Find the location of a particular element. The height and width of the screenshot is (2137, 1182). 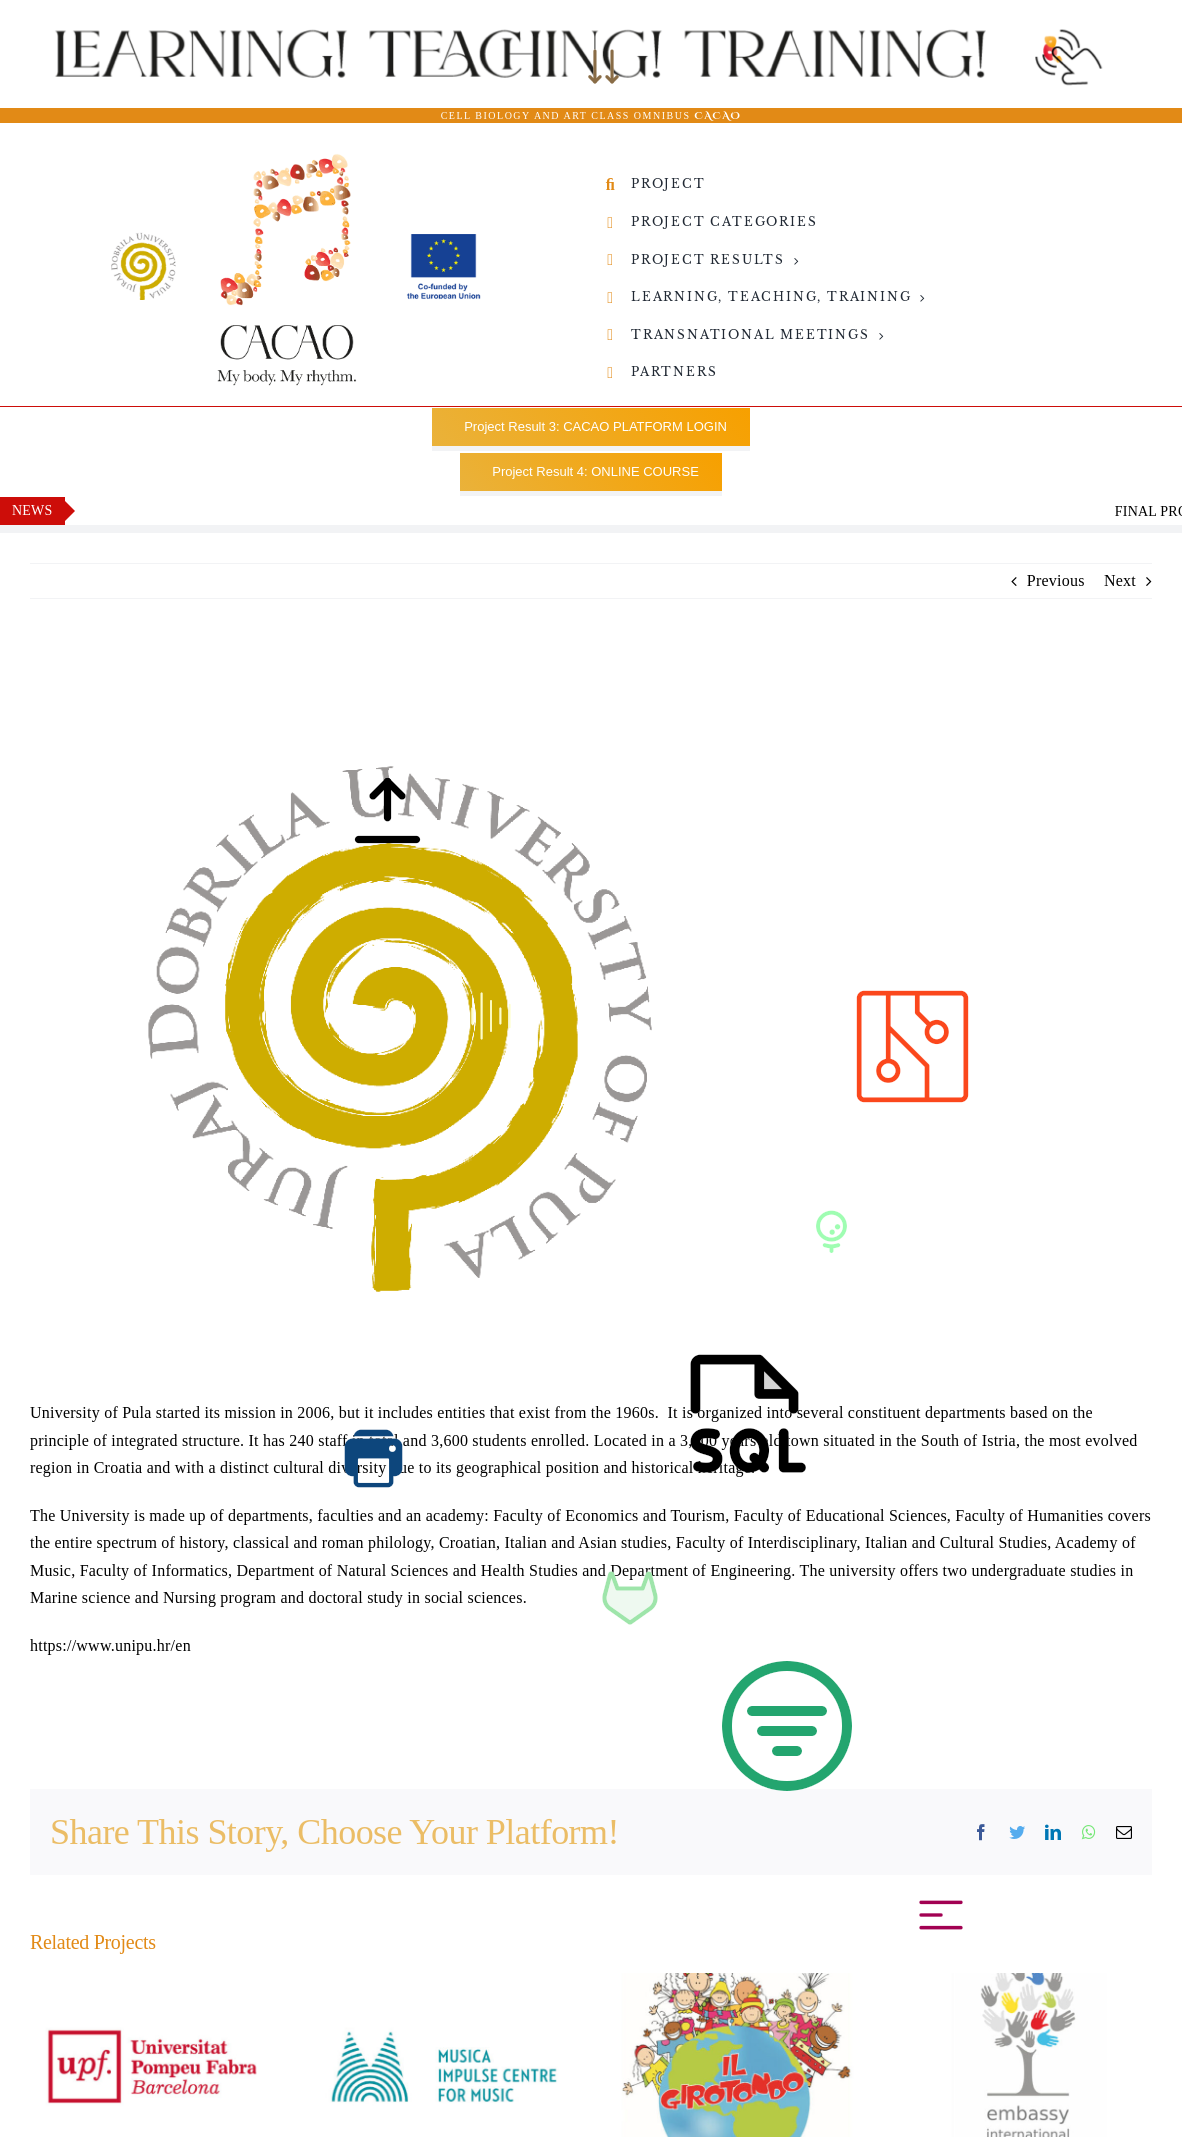

access golf-related features or content is located at coordinates (831, 1231).